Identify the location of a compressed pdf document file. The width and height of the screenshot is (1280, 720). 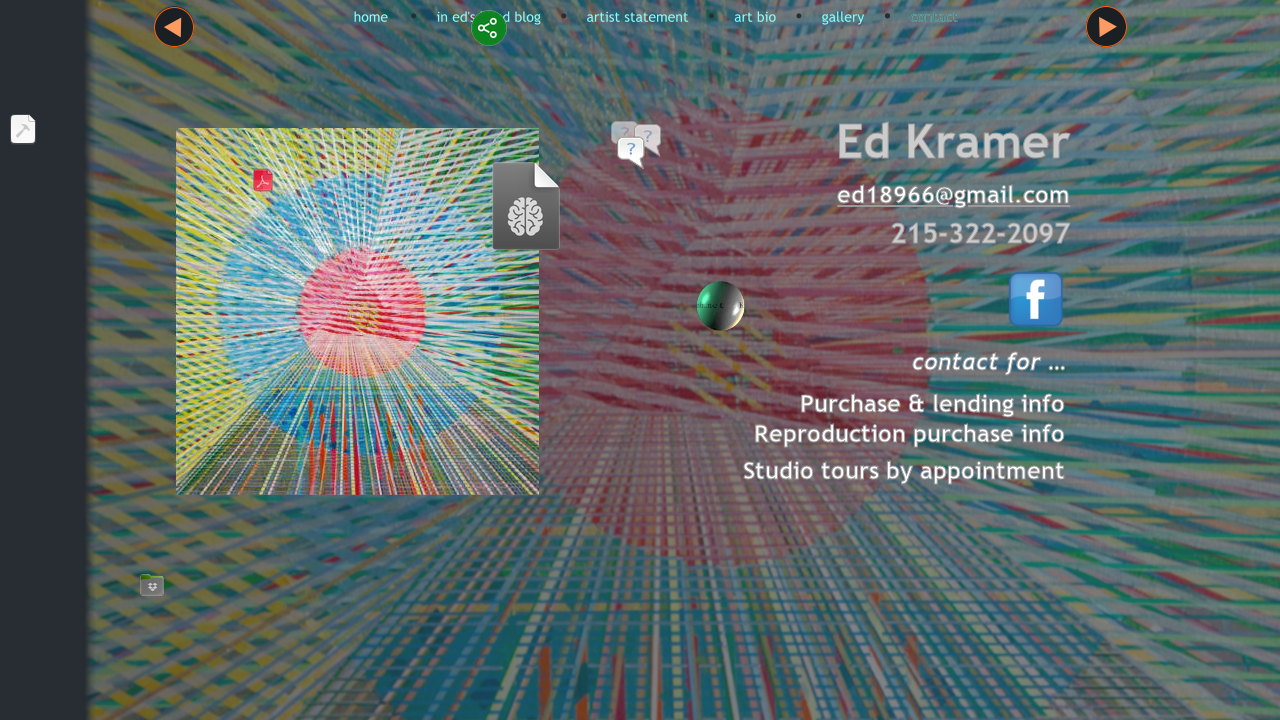
(263, 180).